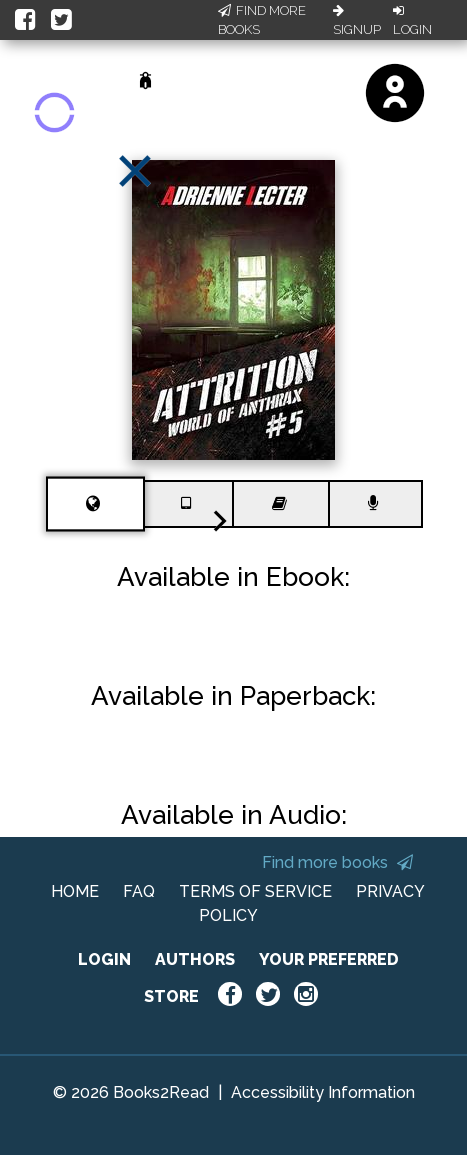 The width and height of the screenshot is (467, 1155). I want to click on navigate to the next item or screen, so click(220, 521).